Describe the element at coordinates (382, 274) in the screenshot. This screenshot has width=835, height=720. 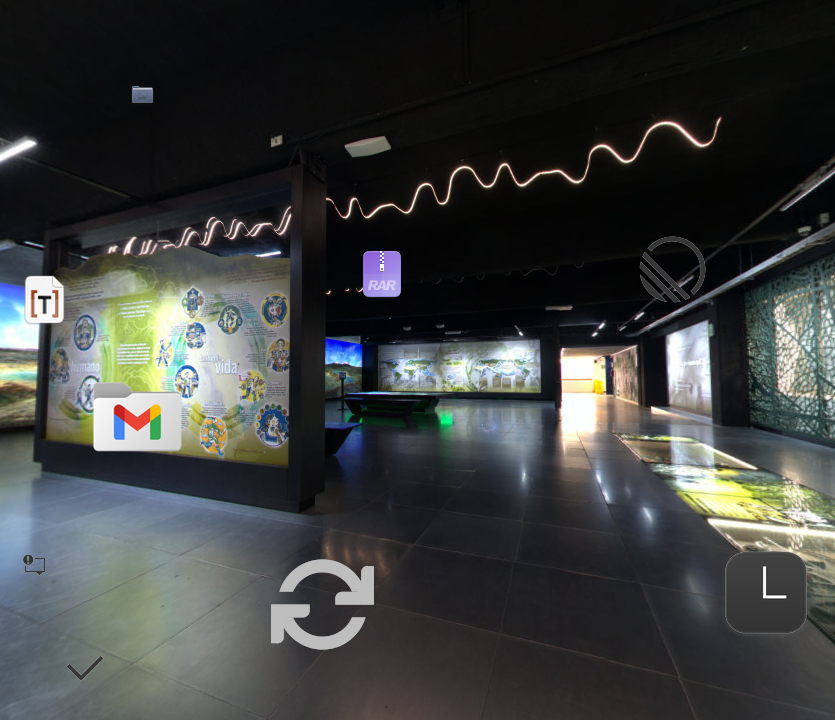
I see `a compressed RAR archive file` at that location.